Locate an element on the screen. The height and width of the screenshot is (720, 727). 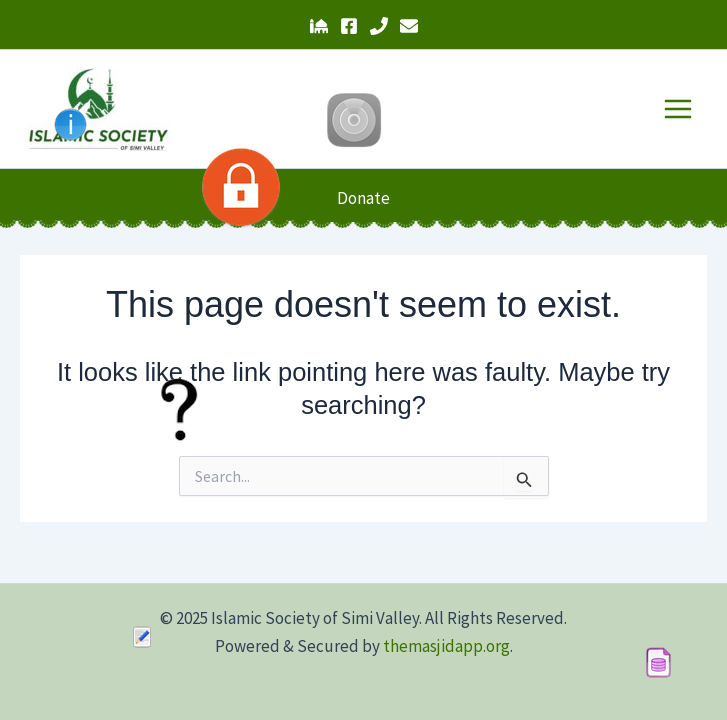
open gedit text editor is located at coordinates (142, 637).